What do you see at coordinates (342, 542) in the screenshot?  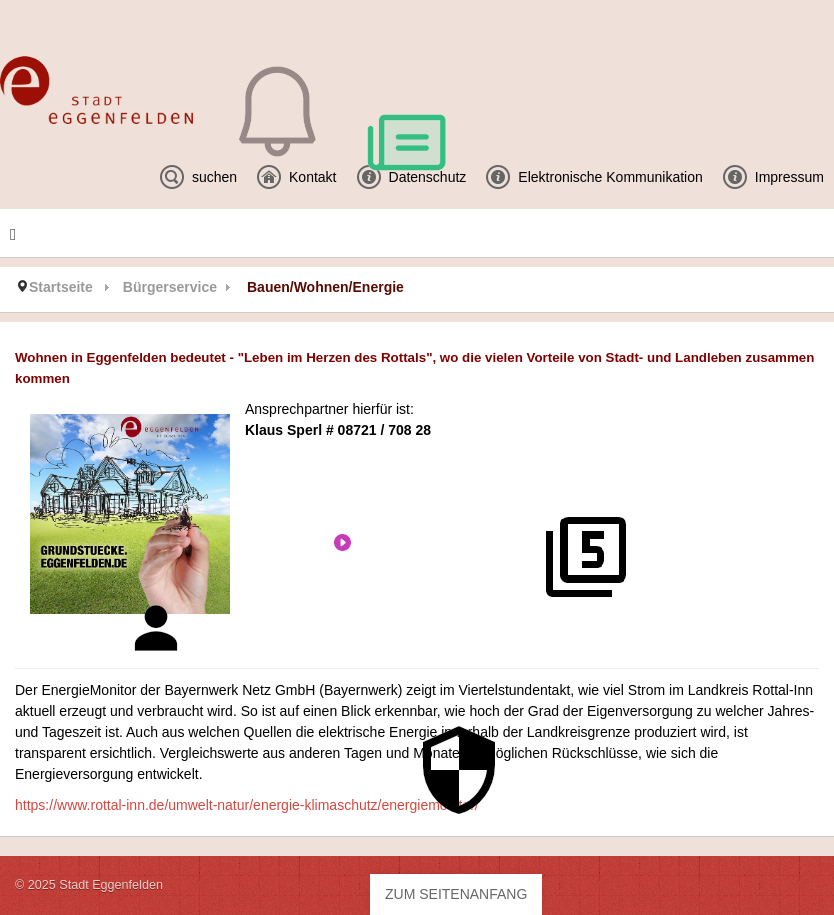 I see `play media or video content` at bounding box center [342, 542].